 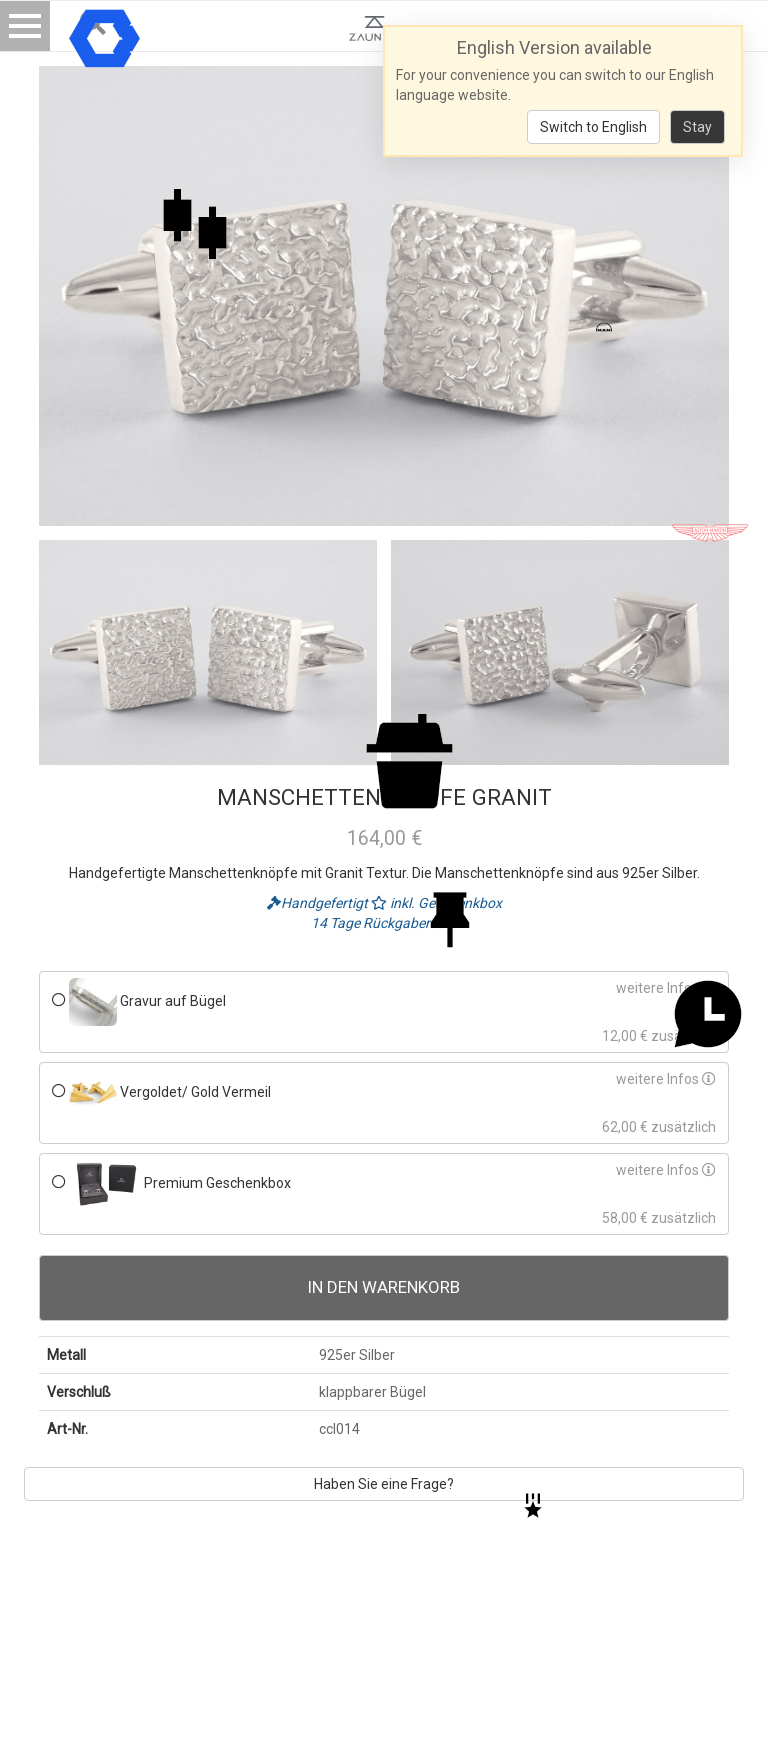 I want to click on webcomponents.org logo, so click(x=104, y=38).